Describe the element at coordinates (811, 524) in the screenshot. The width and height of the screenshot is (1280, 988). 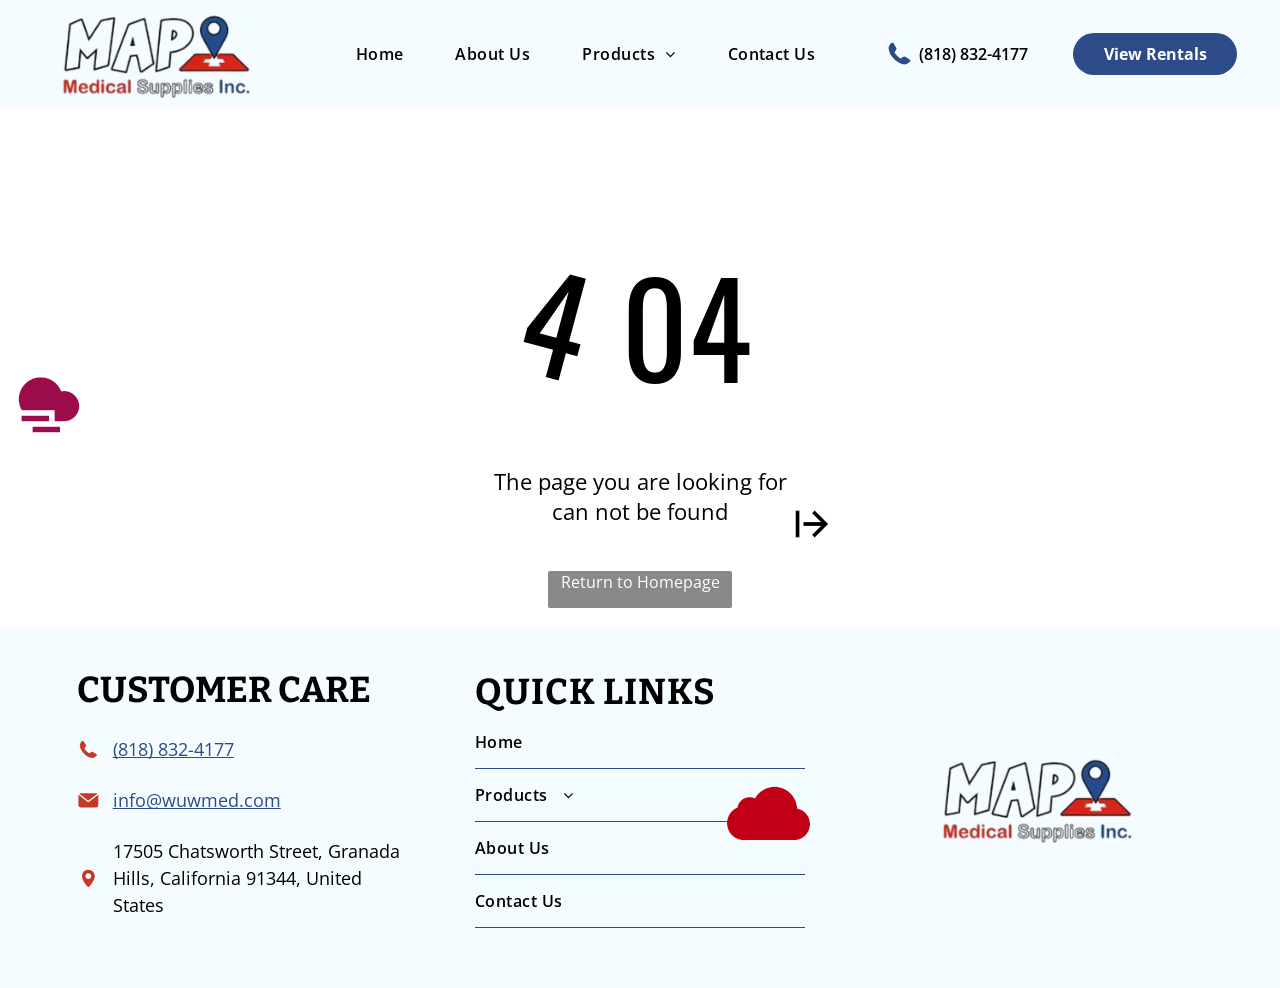
I see `expand panel to the right` at that location.